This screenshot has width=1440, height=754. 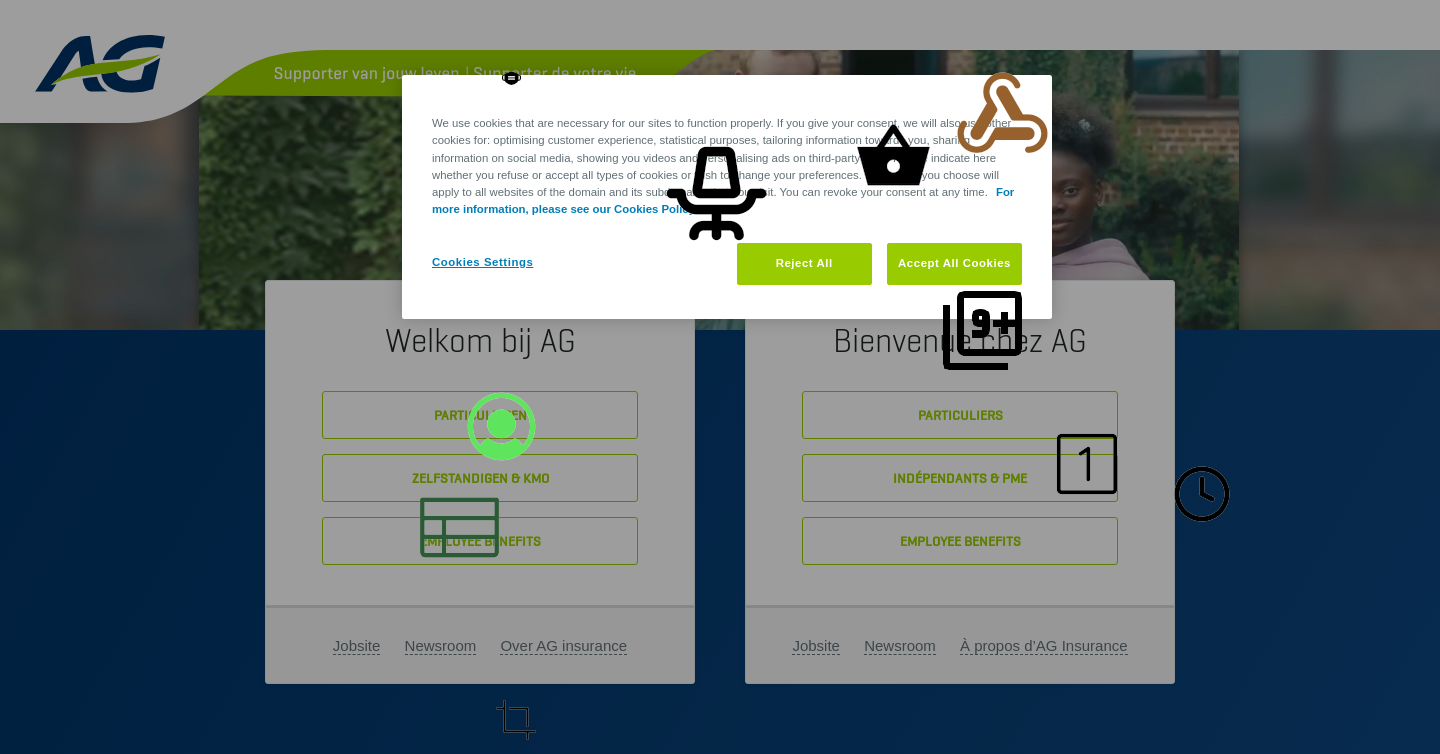 What do you see at coordinates (1087, 464) in the screenshot?
I see `indicates step one in a multi-step process` at bounding box center [1087, 464].